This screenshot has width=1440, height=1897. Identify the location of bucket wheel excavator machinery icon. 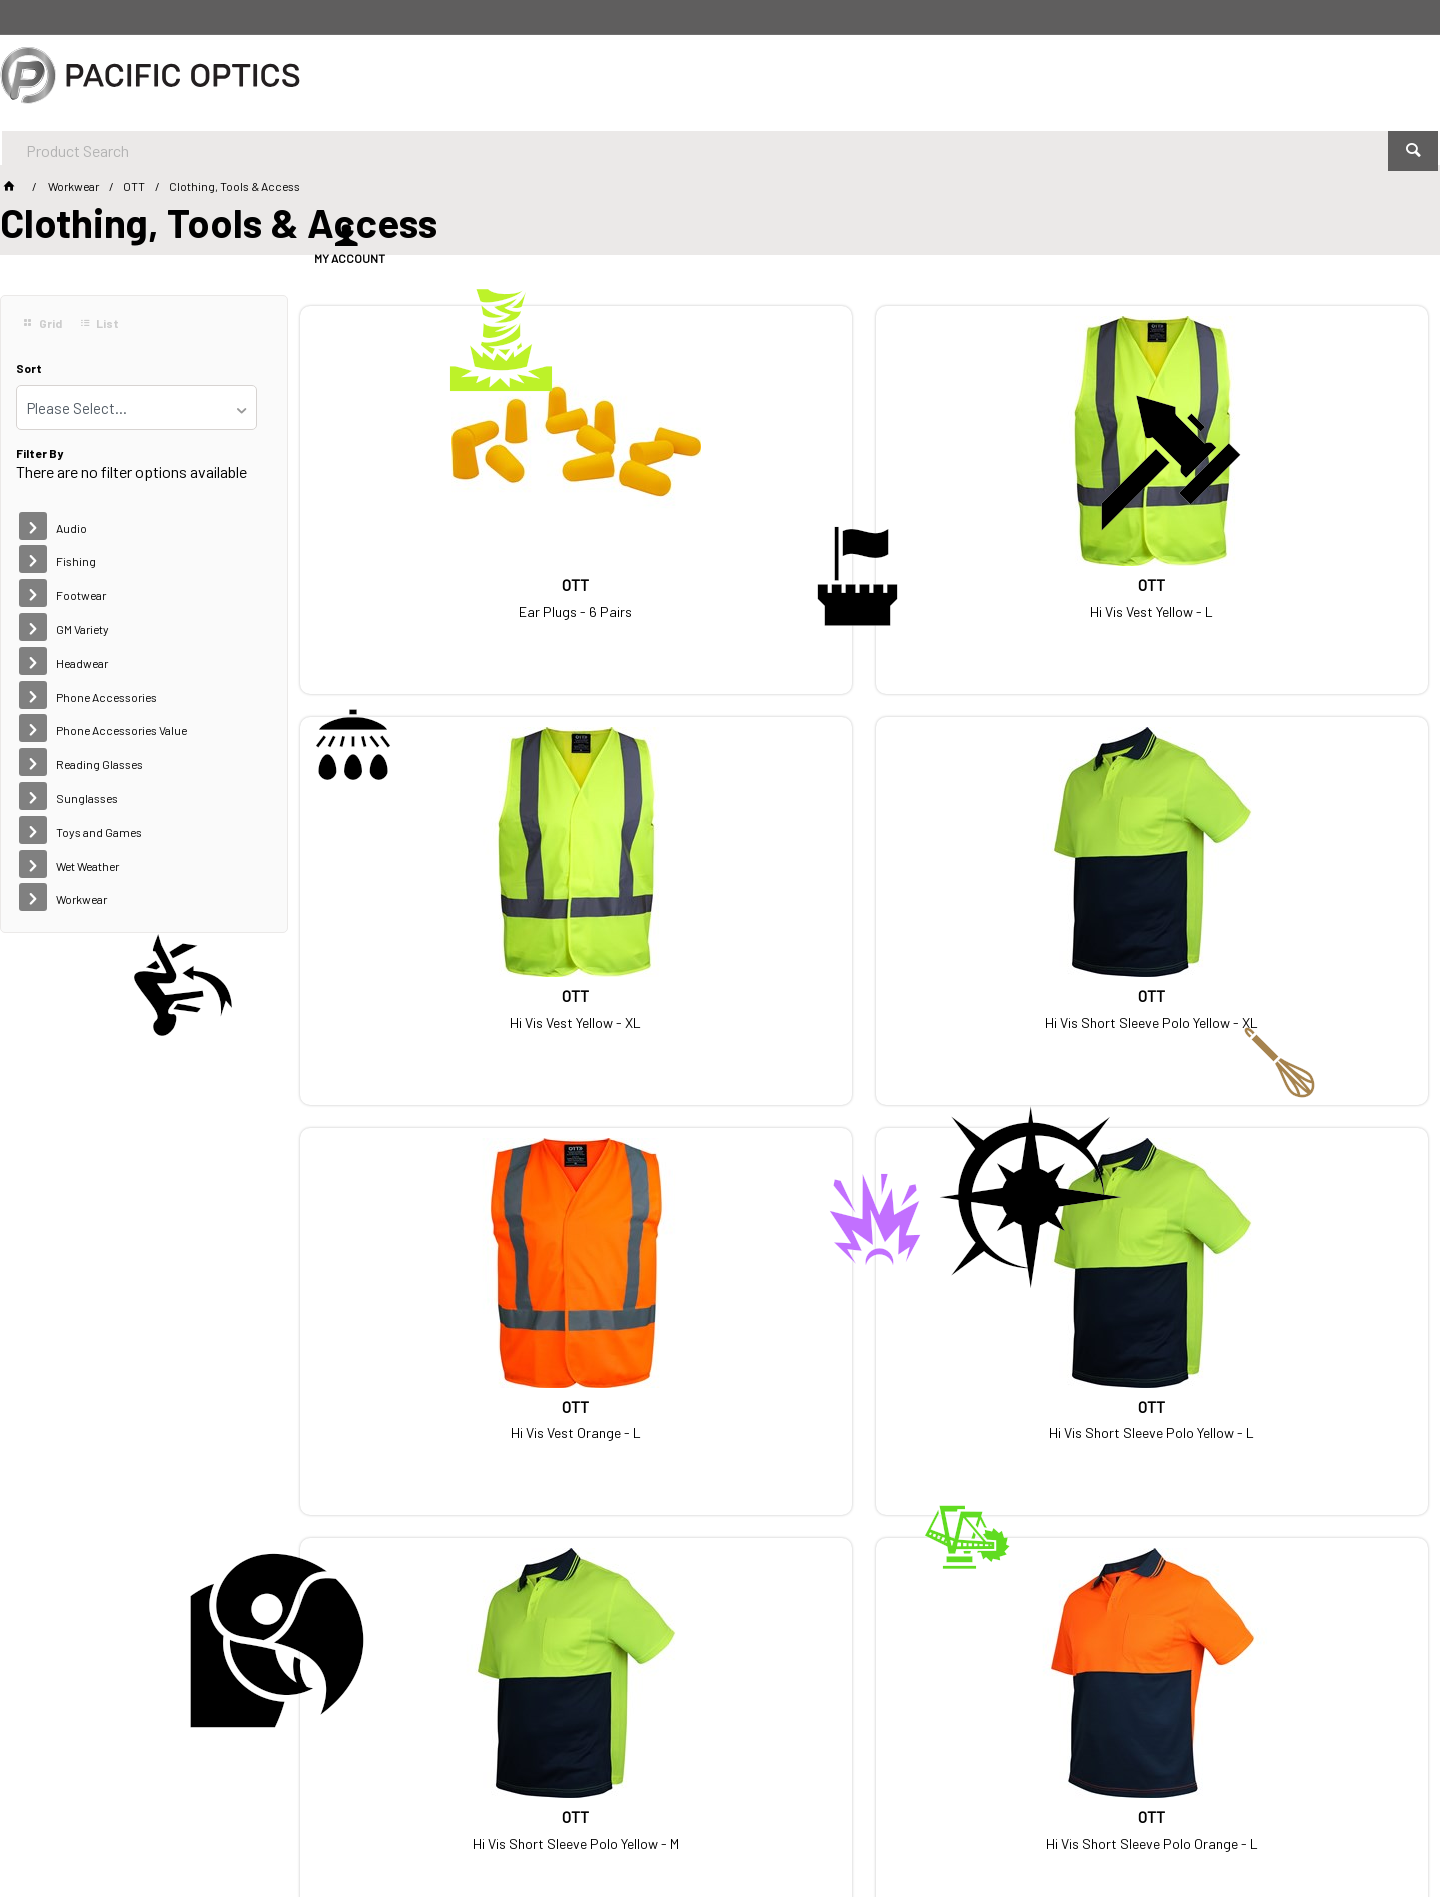
(966, 1534).